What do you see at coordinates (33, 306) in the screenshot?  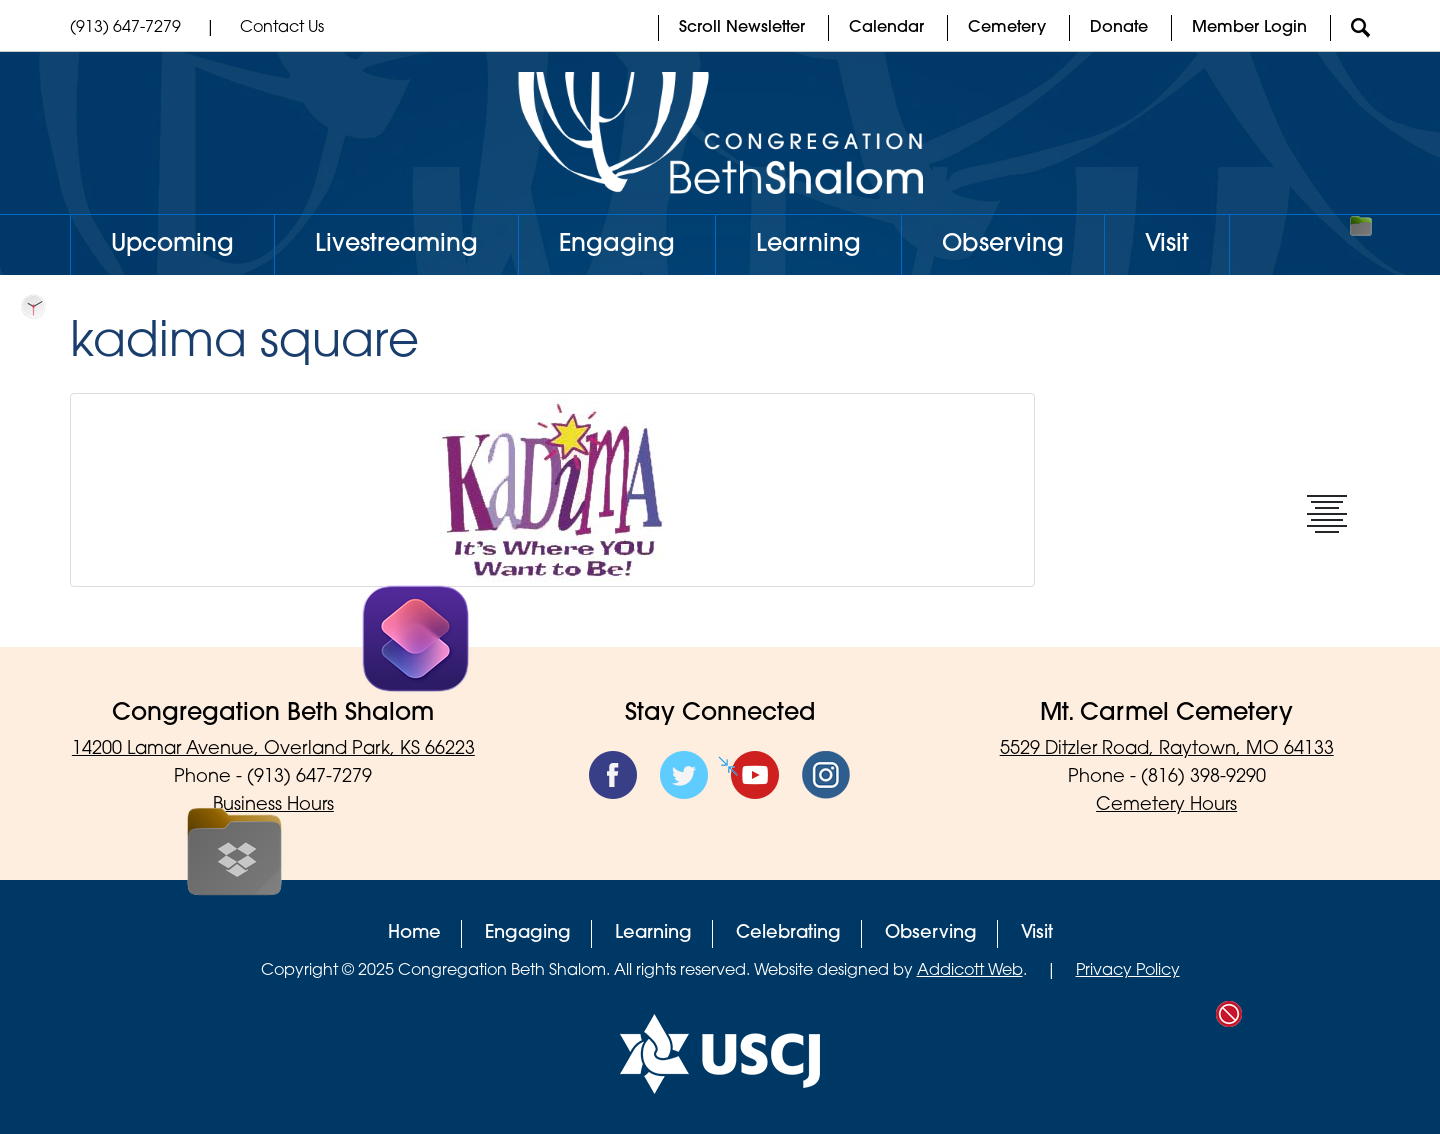 I see `access date and time settings` at bounding box center [33, 306].